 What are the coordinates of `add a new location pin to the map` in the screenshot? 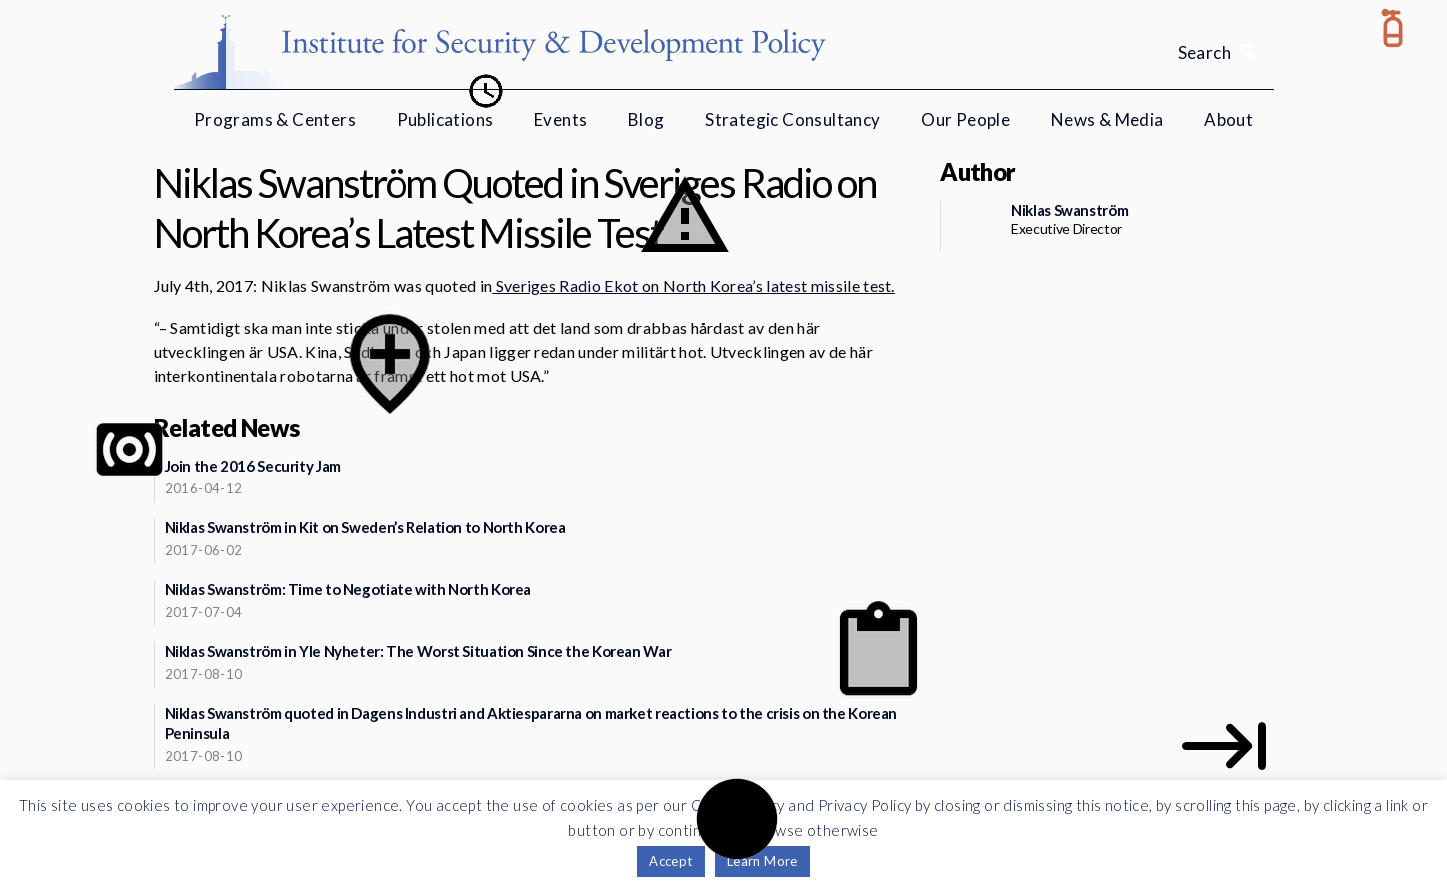 It's located at (390, 364).